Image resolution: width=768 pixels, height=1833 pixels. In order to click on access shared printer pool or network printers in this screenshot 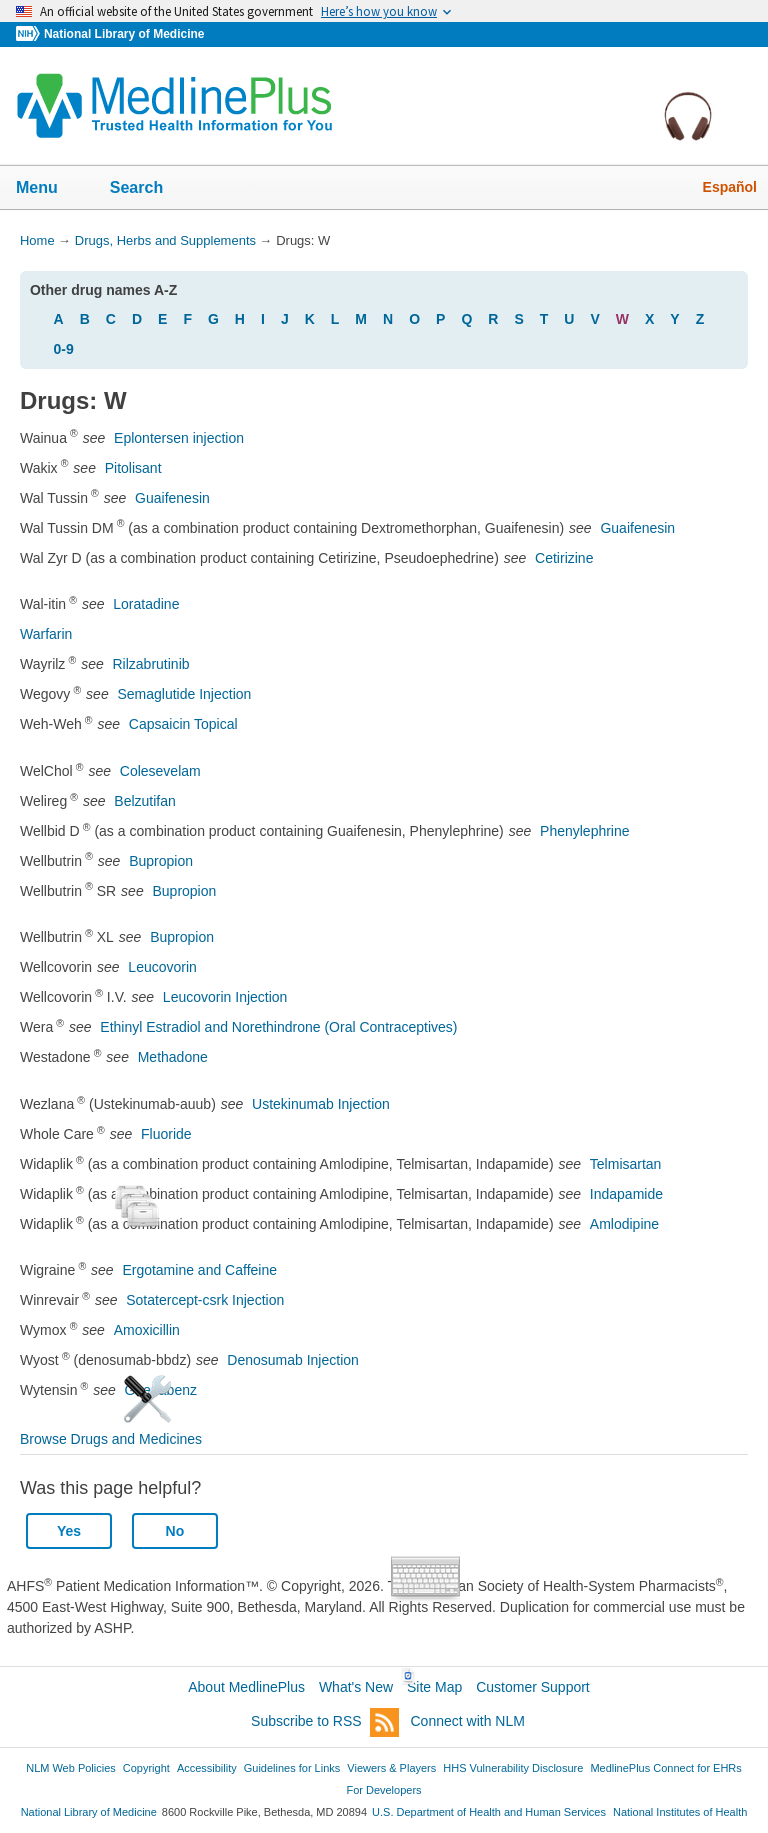, I will do `click(137, 1206)`.